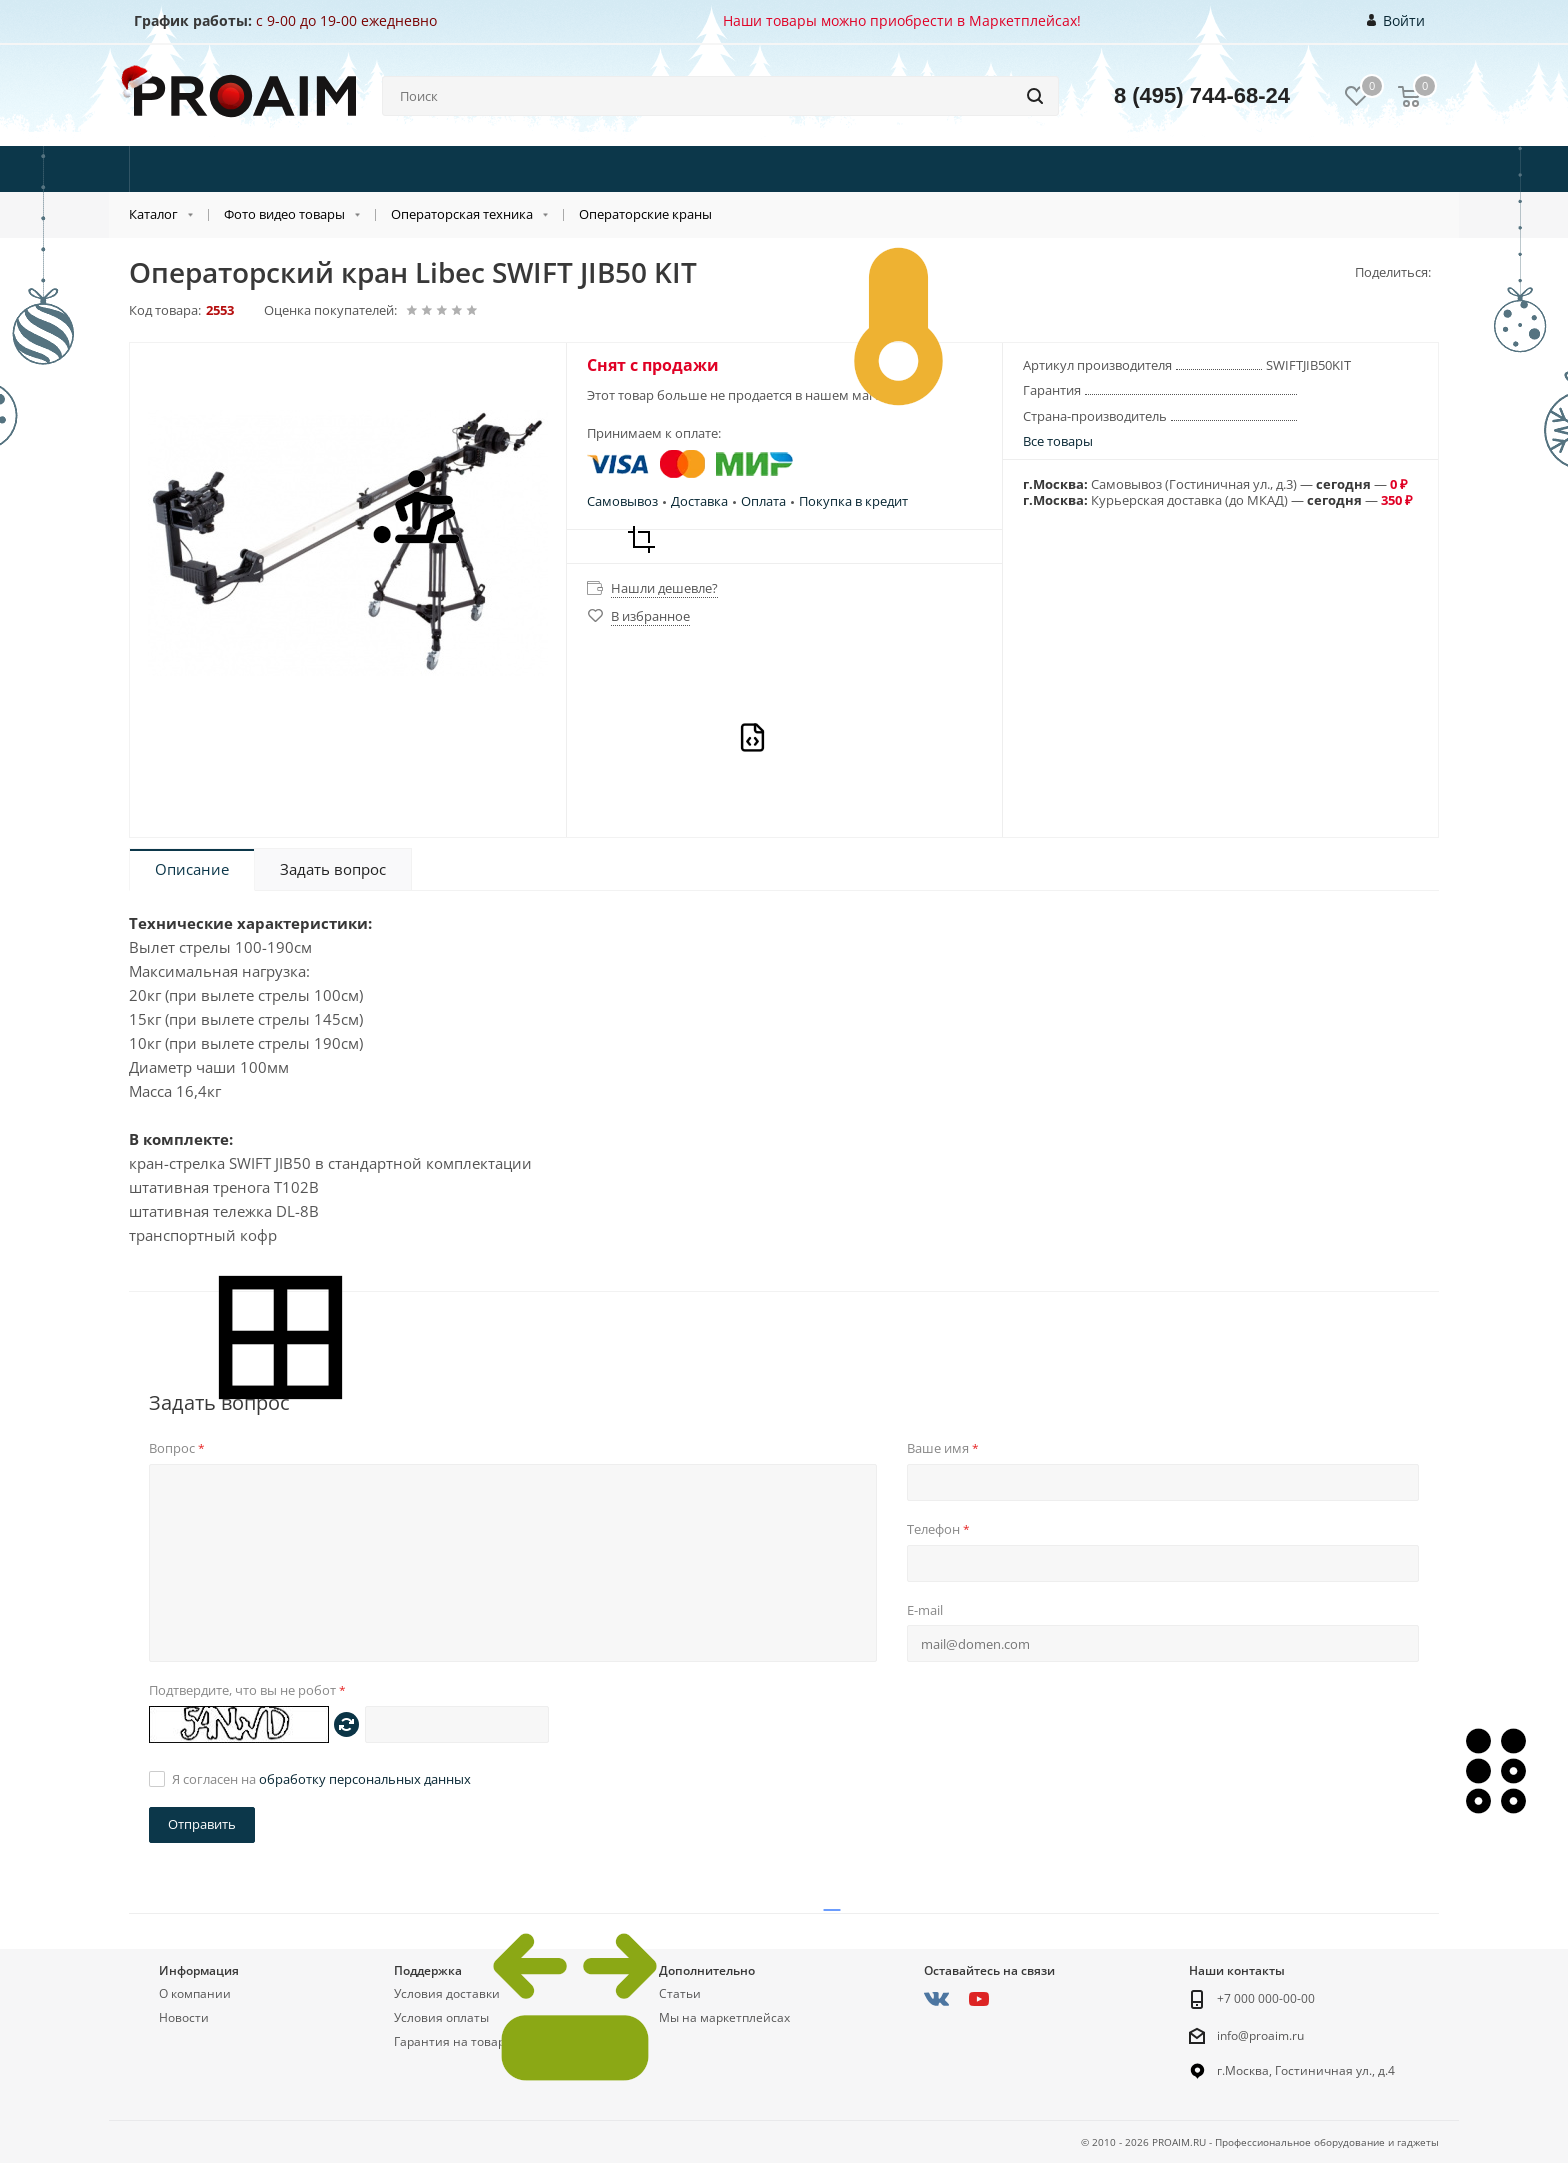 This screenshot has width=1568, height=2163. Describe the element at coordinates (641, 539) in the screenshot. I see `crop an image` at that location.